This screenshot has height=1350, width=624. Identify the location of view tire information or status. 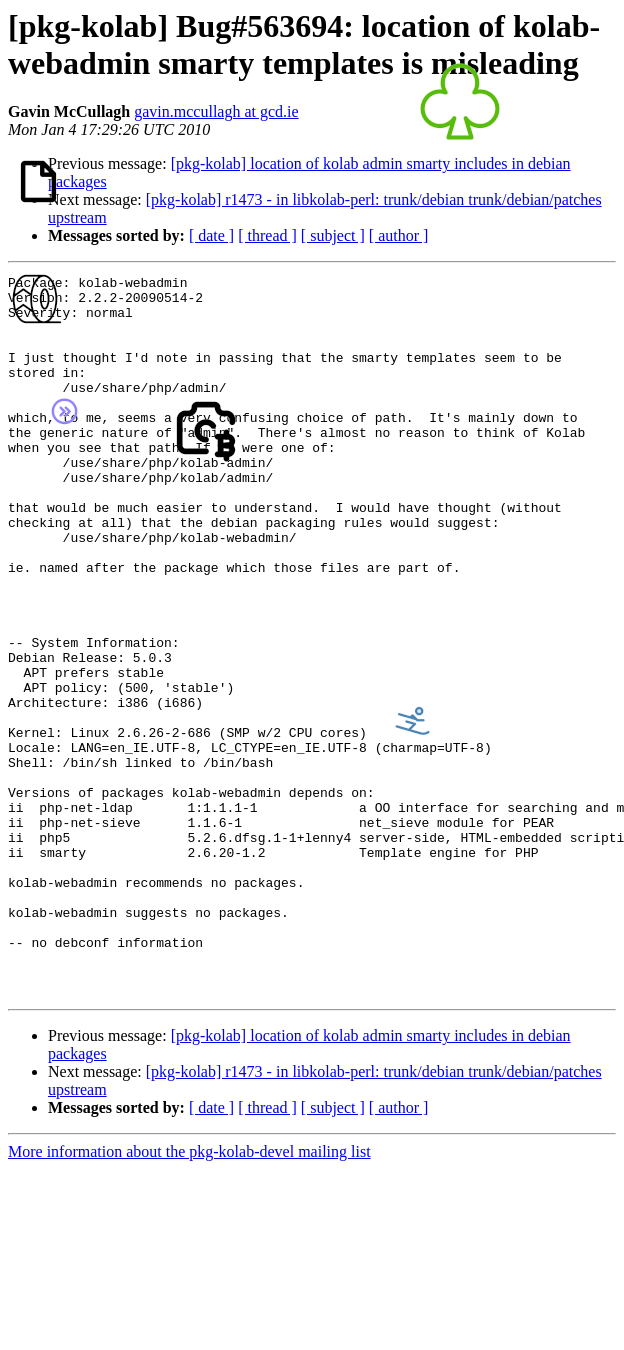
(35, 299).